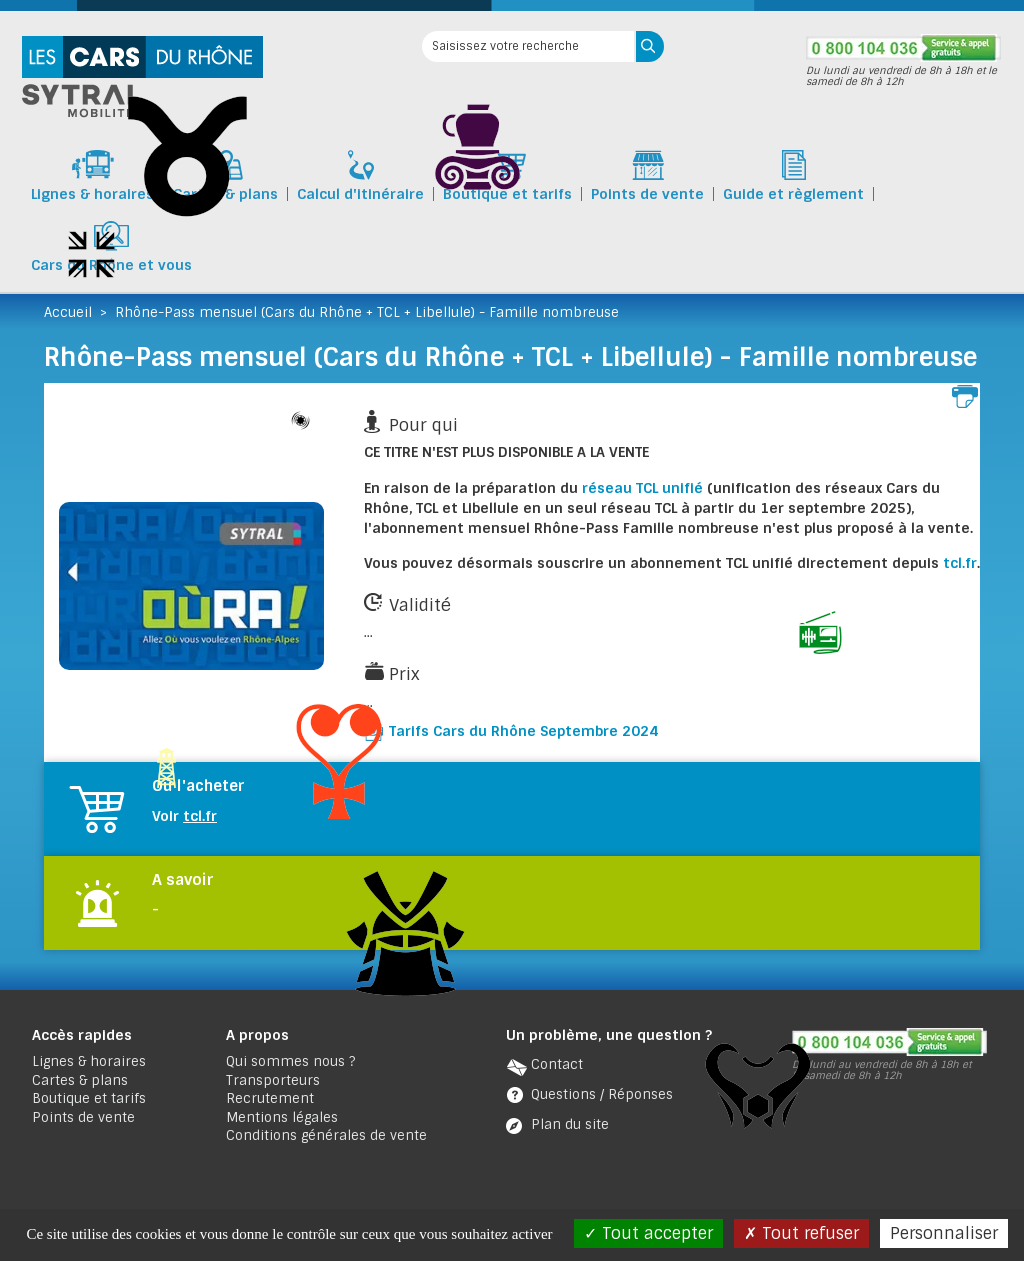 The height and width of the screenshot is (1261, 1024). I want to click on select United Kingdom as region or language, so click(91, 254).